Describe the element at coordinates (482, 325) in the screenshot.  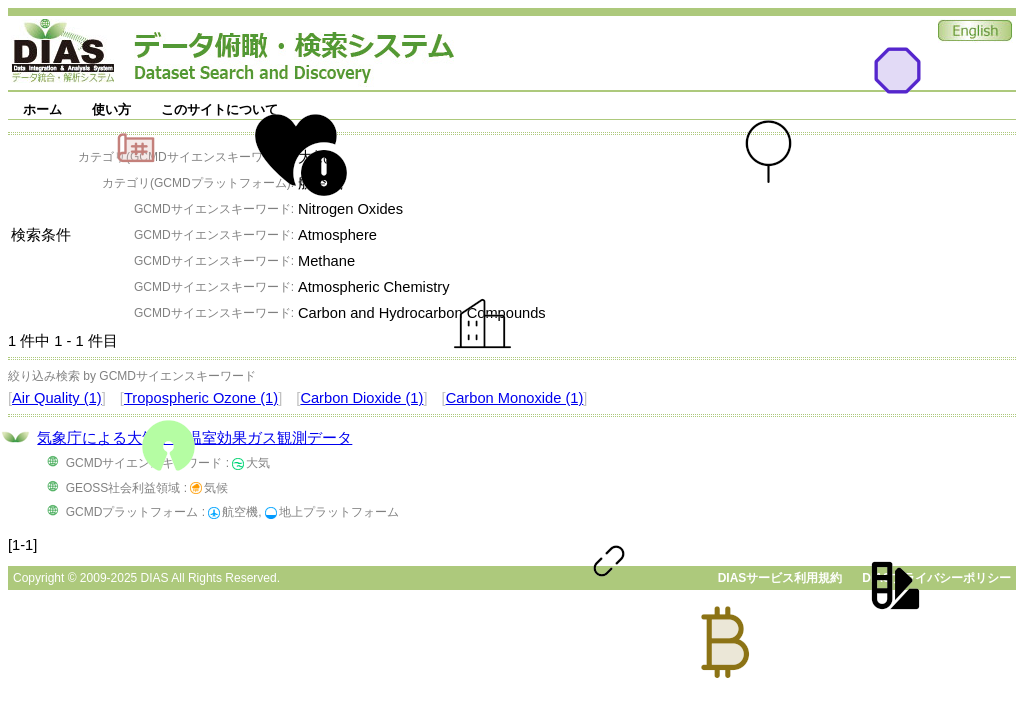
I see `view nearby buildings or properties` at that location.